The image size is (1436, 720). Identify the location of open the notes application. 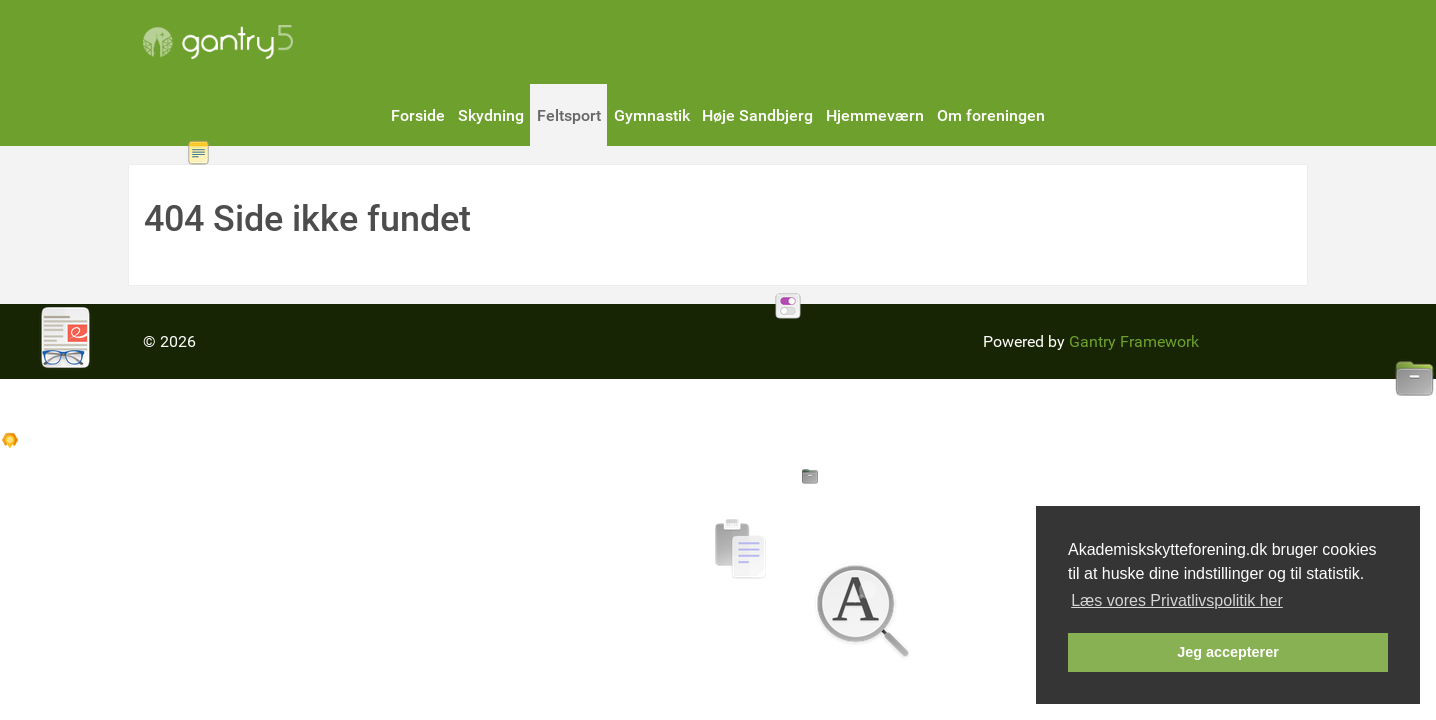
(198, 152).